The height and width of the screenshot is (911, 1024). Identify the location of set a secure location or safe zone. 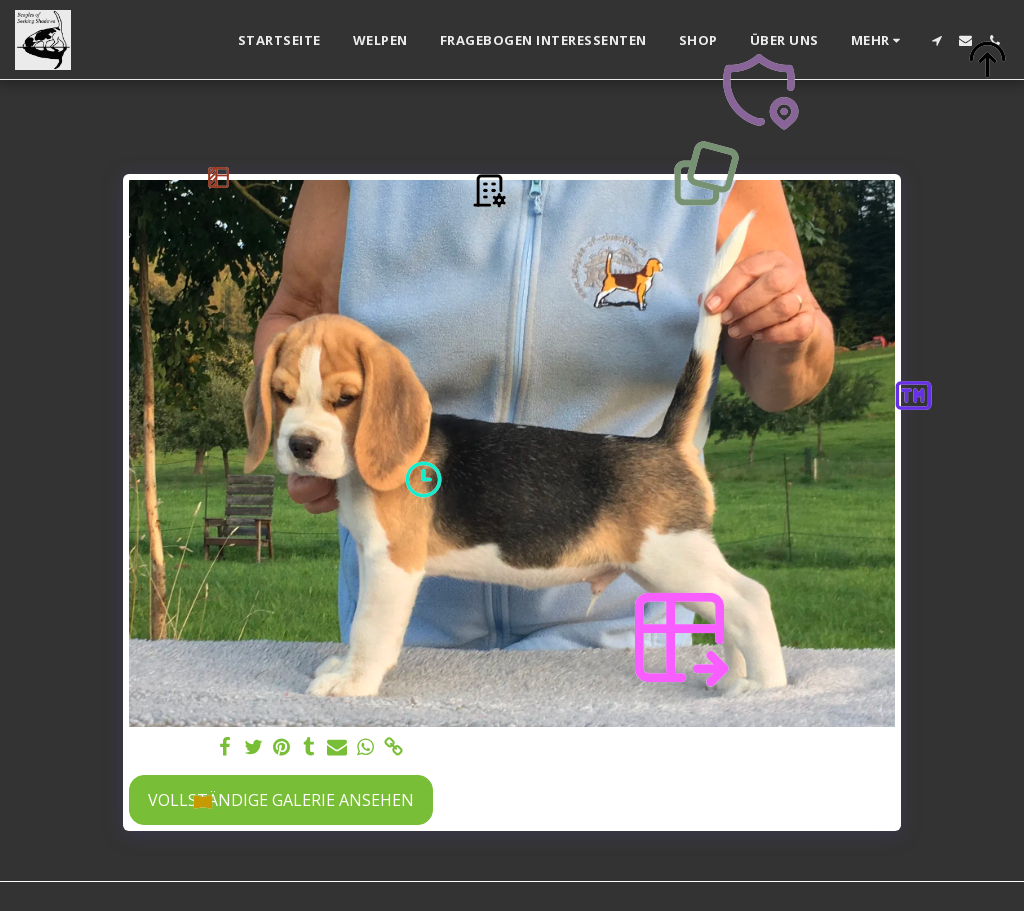
(759, 90).